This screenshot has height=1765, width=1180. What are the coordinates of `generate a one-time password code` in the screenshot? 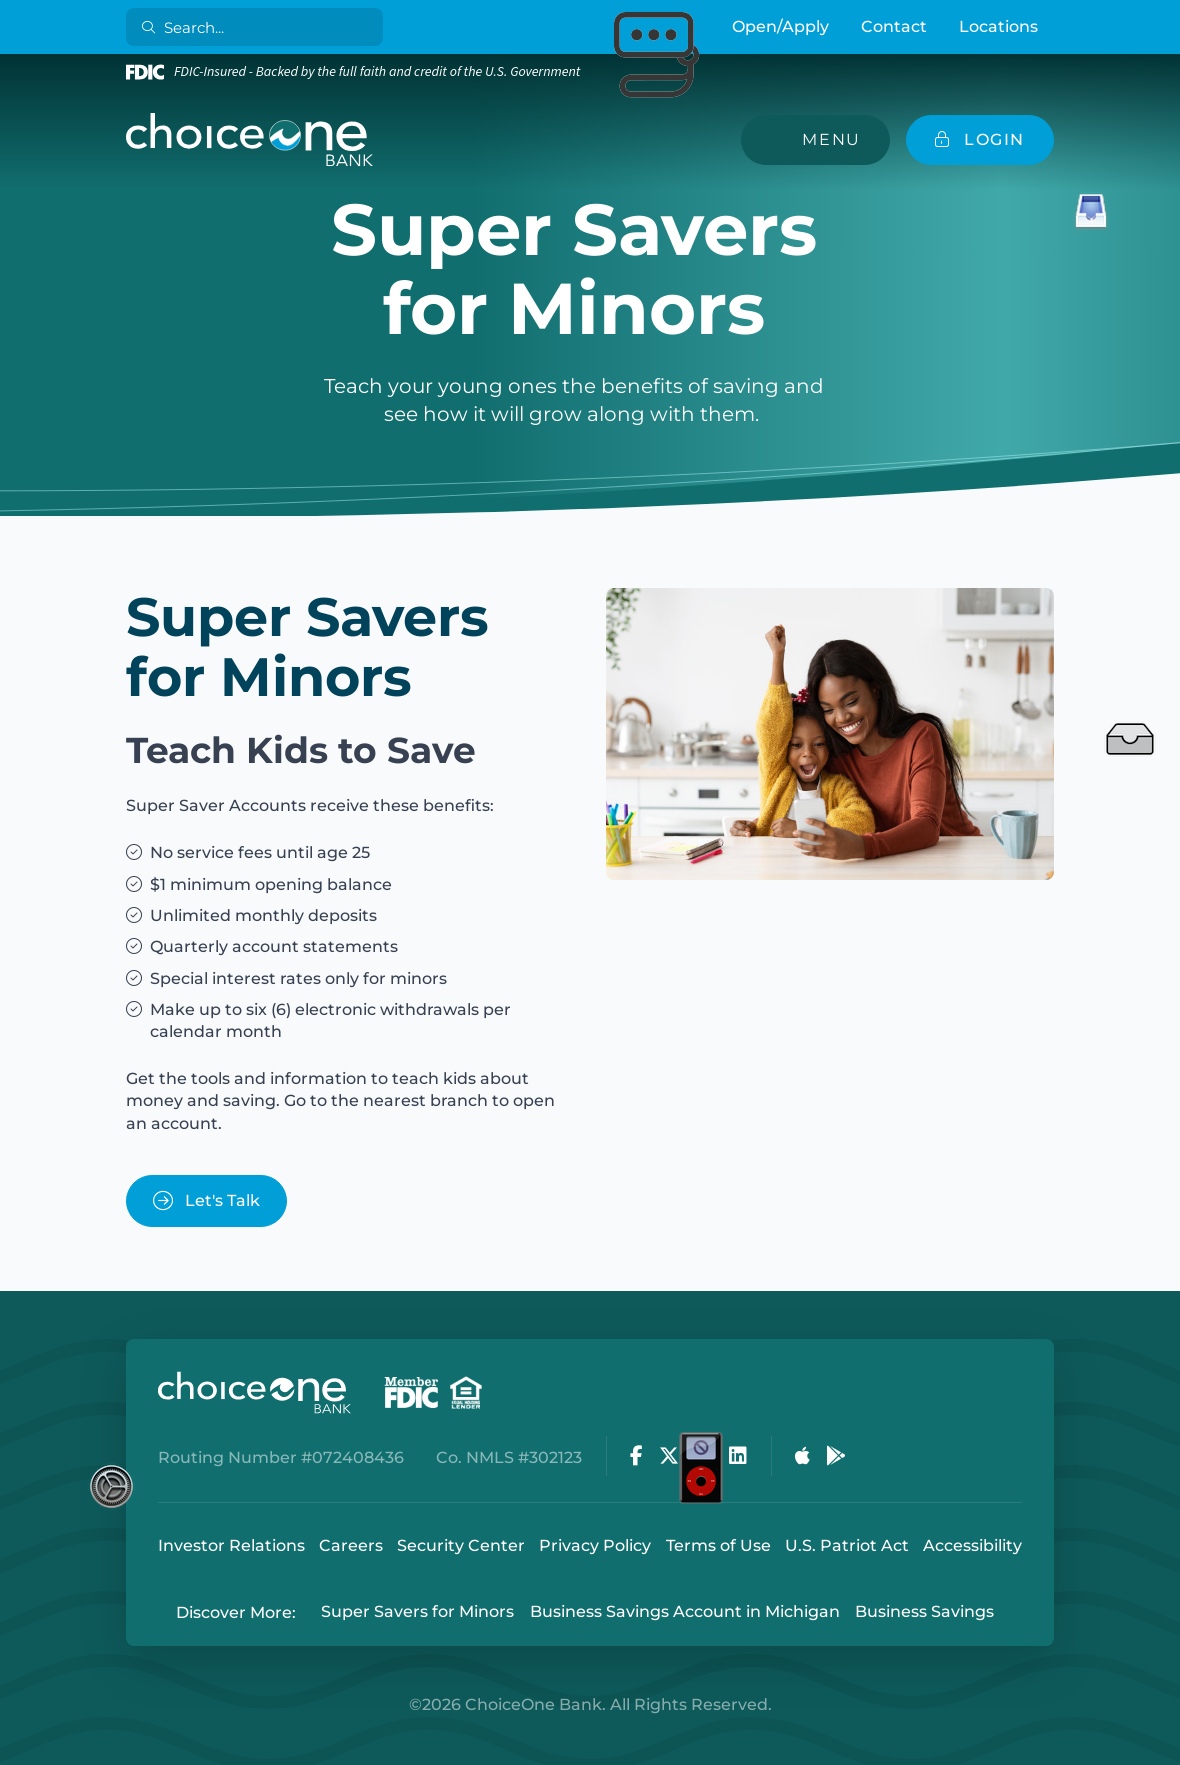 It's located at (659, 57).